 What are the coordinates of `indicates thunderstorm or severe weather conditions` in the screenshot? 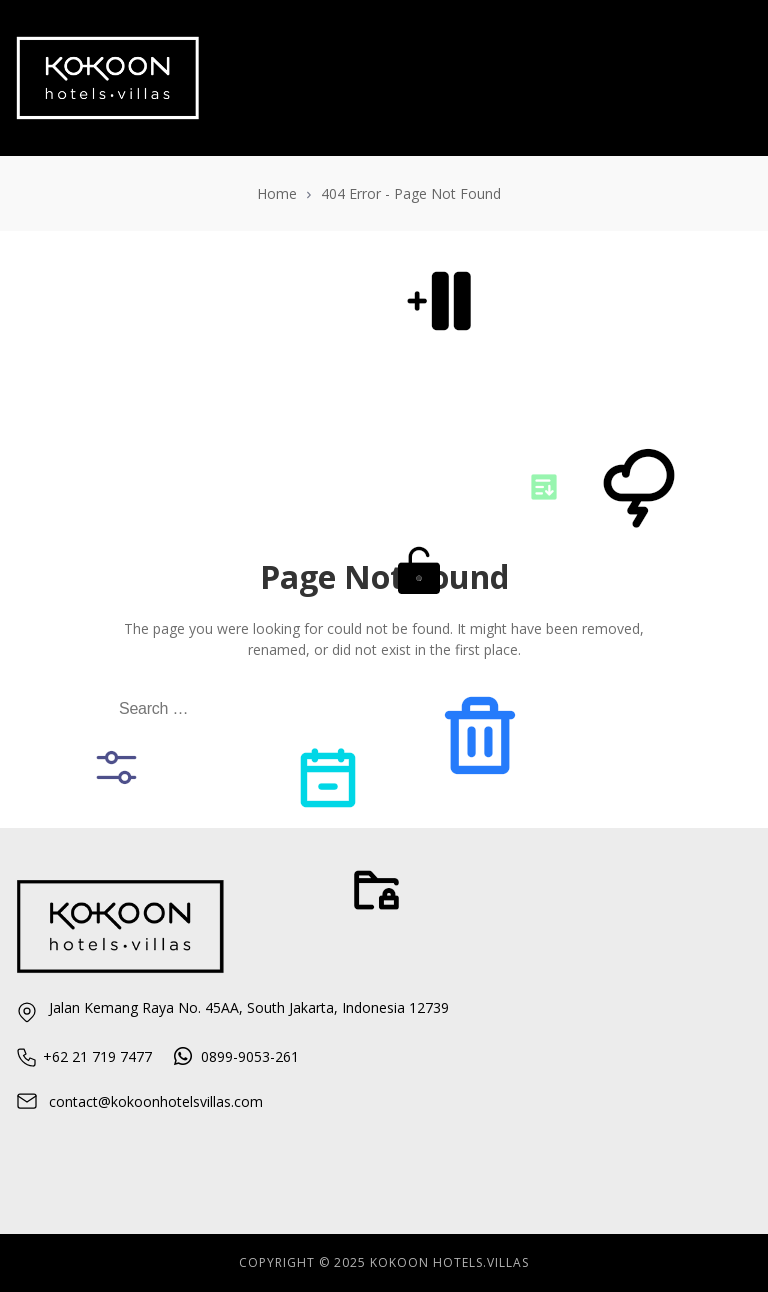 It's located at (639, 487).